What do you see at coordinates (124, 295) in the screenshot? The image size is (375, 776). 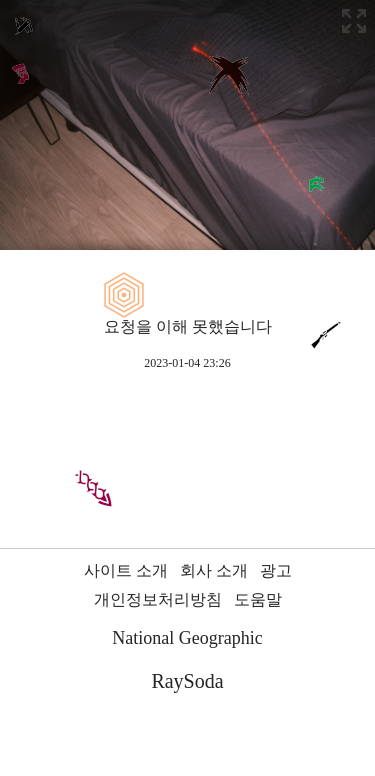 I see `access layered or nested game structures` at bounding box center [124, 295].